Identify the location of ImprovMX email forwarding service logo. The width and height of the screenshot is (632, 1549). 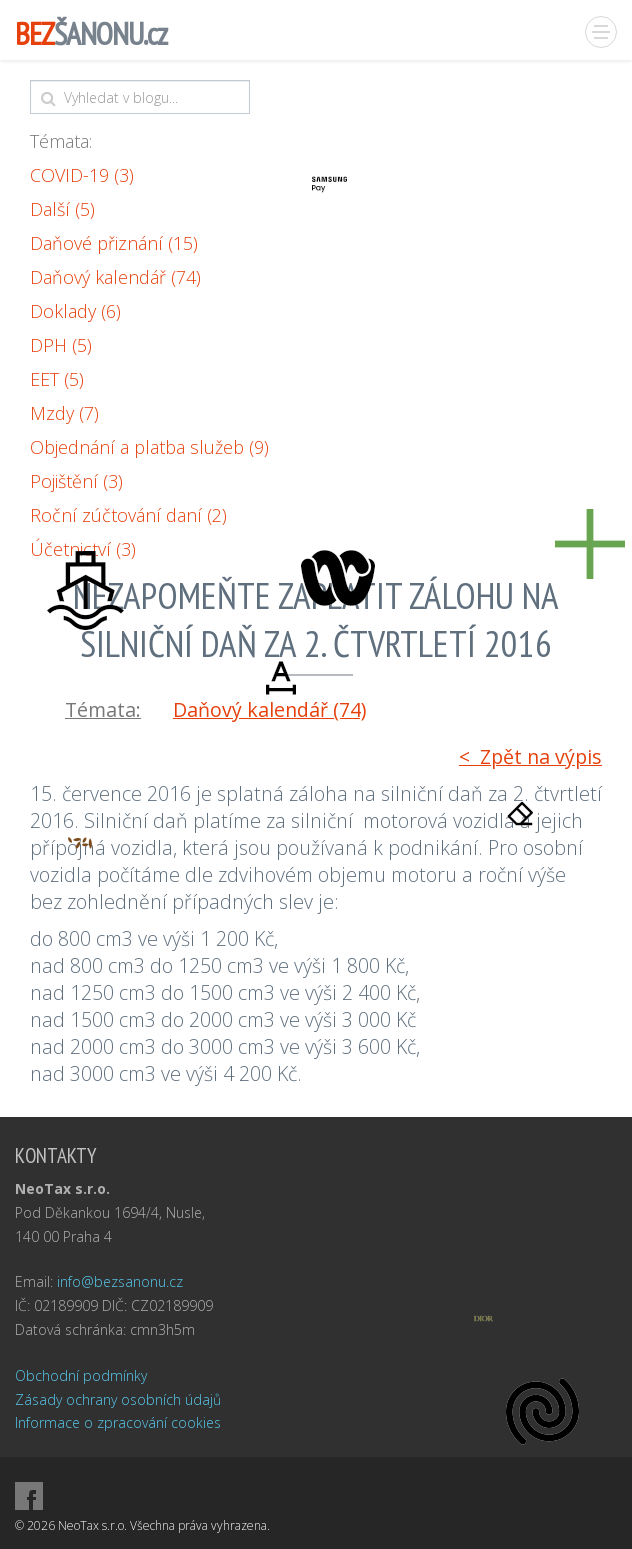
(85, 590).